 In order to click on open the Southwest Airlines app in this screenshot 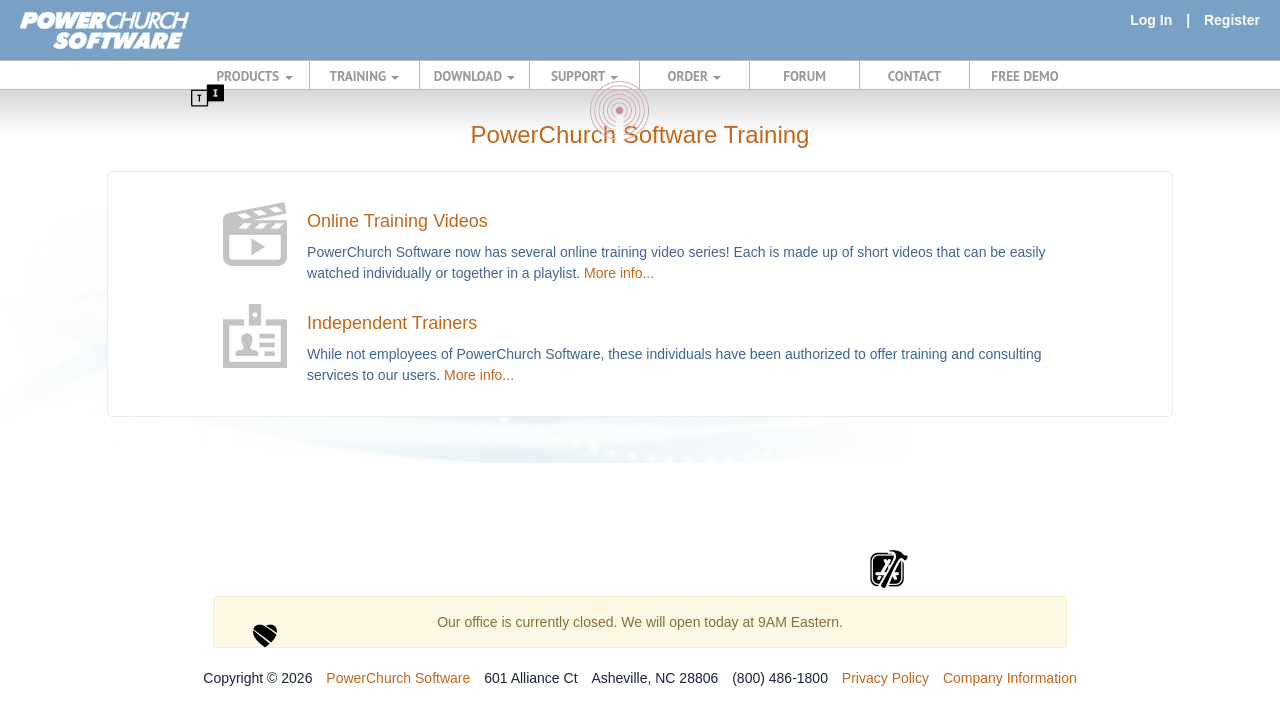, I will do `click(265, 636)`.